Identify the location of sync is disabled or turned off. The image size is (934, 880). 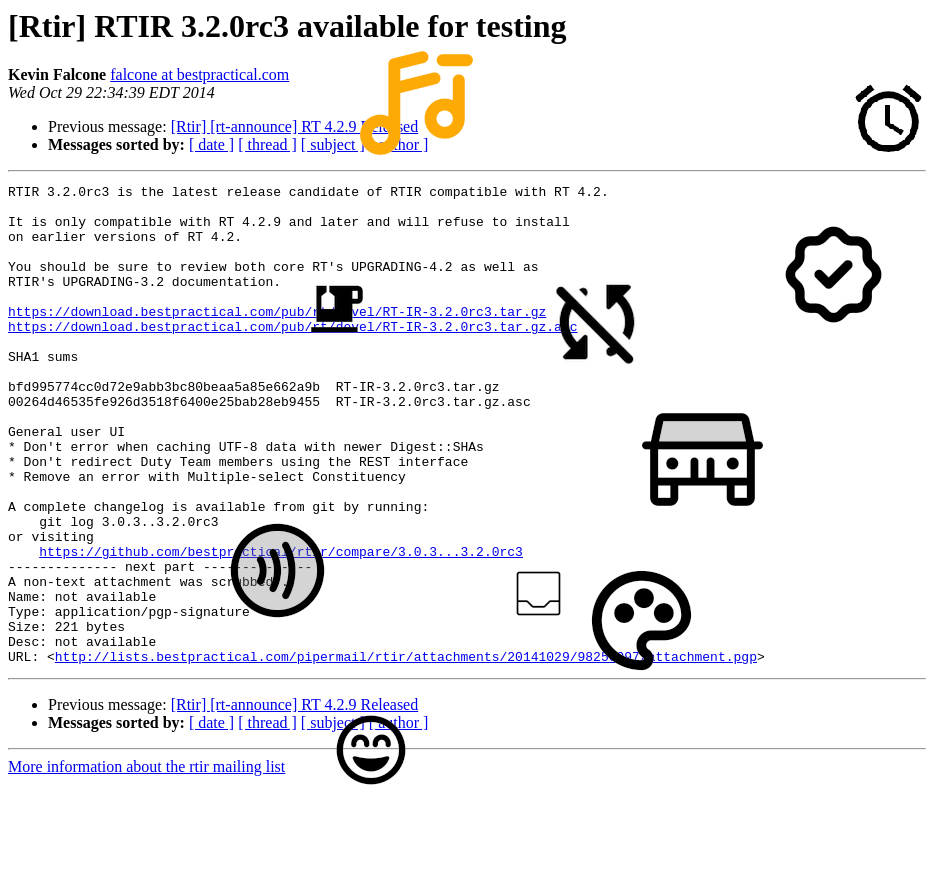
(597, 322).